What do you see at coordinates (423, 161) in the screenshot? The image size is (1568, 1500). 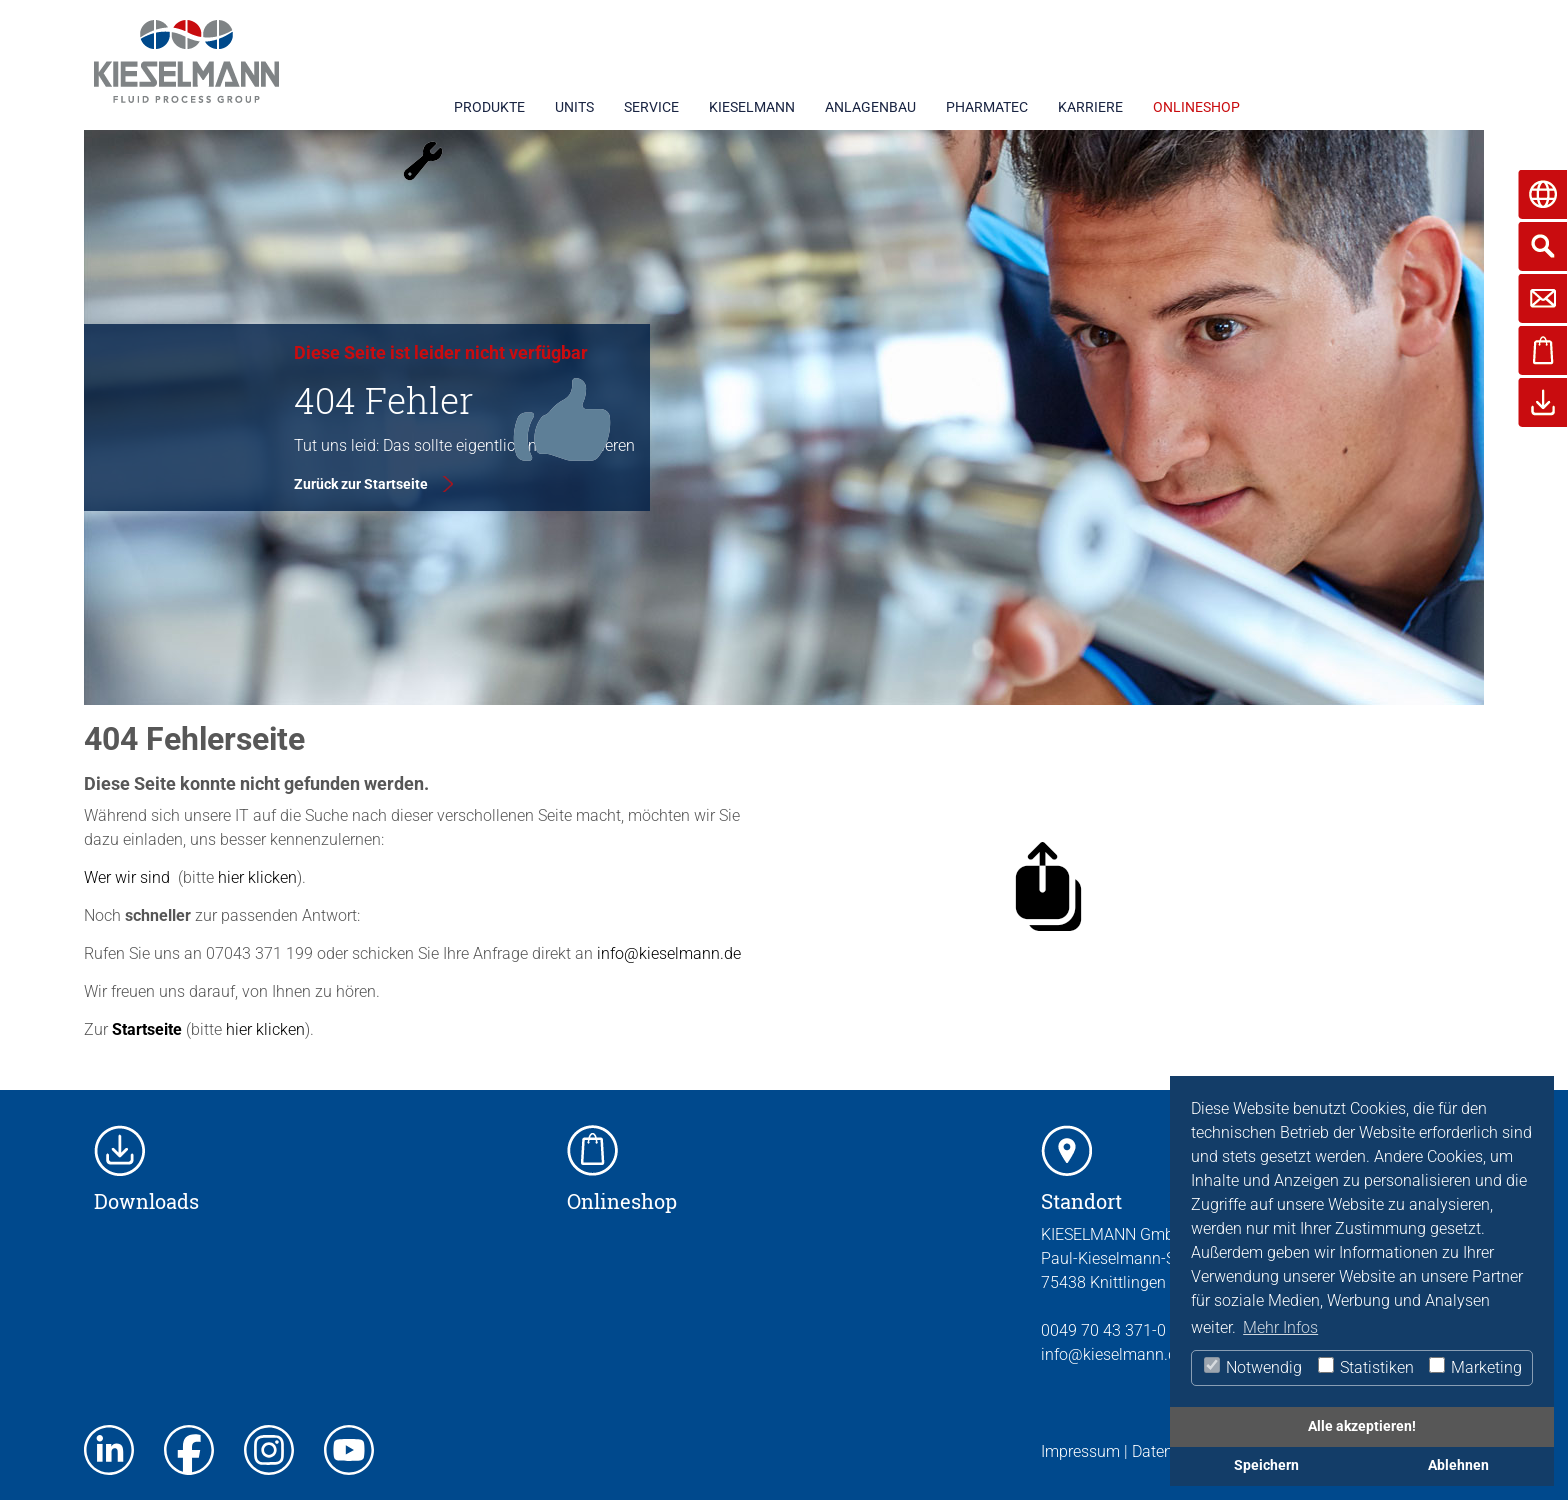 I see `access settings or preferences` at bounding box center [423, 161].